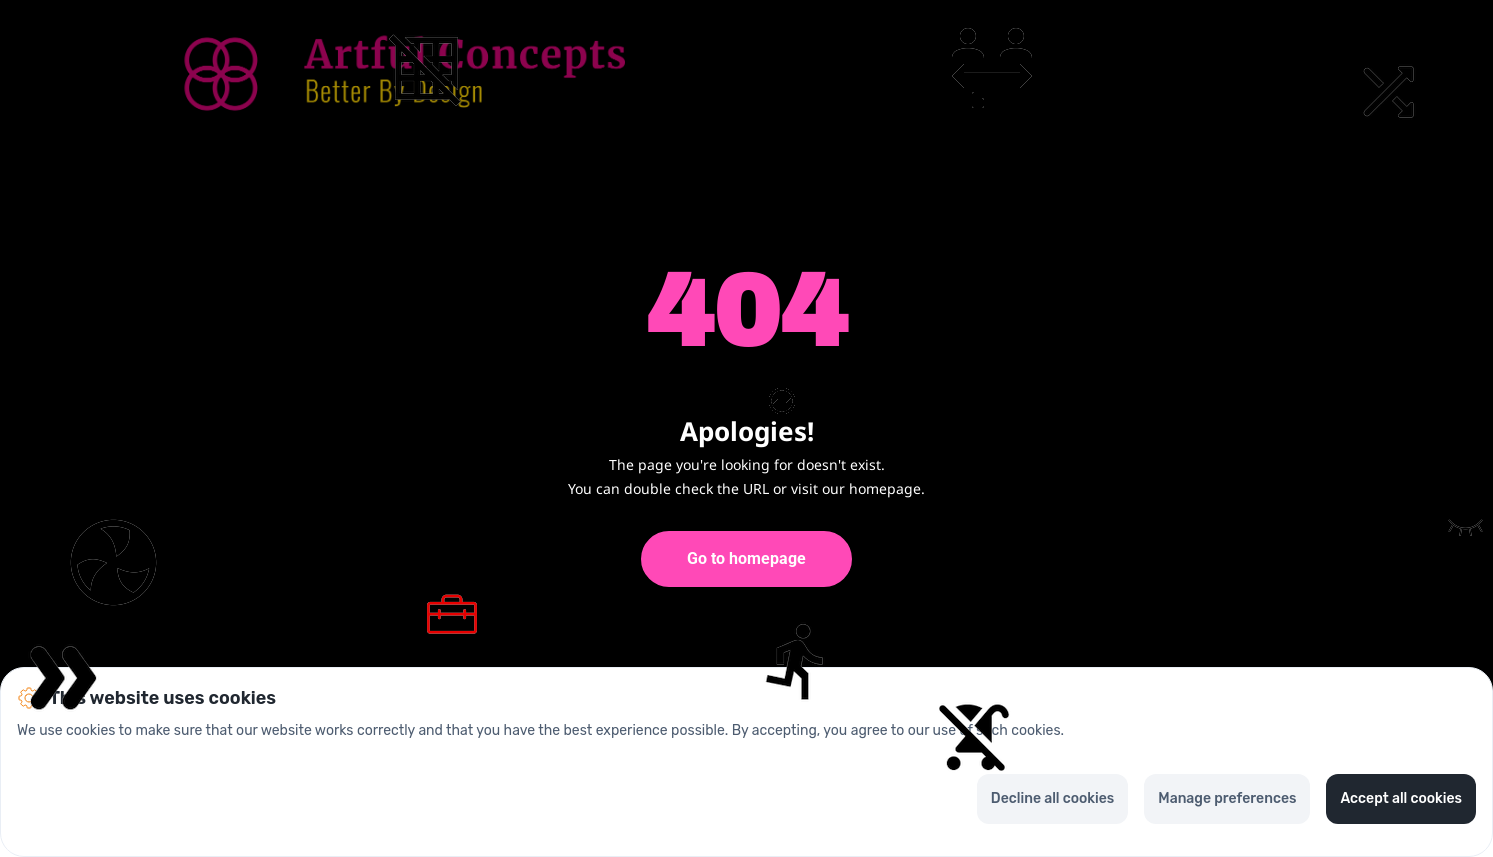  I want to click on skip forward or advance to next item, so click(59, 678).